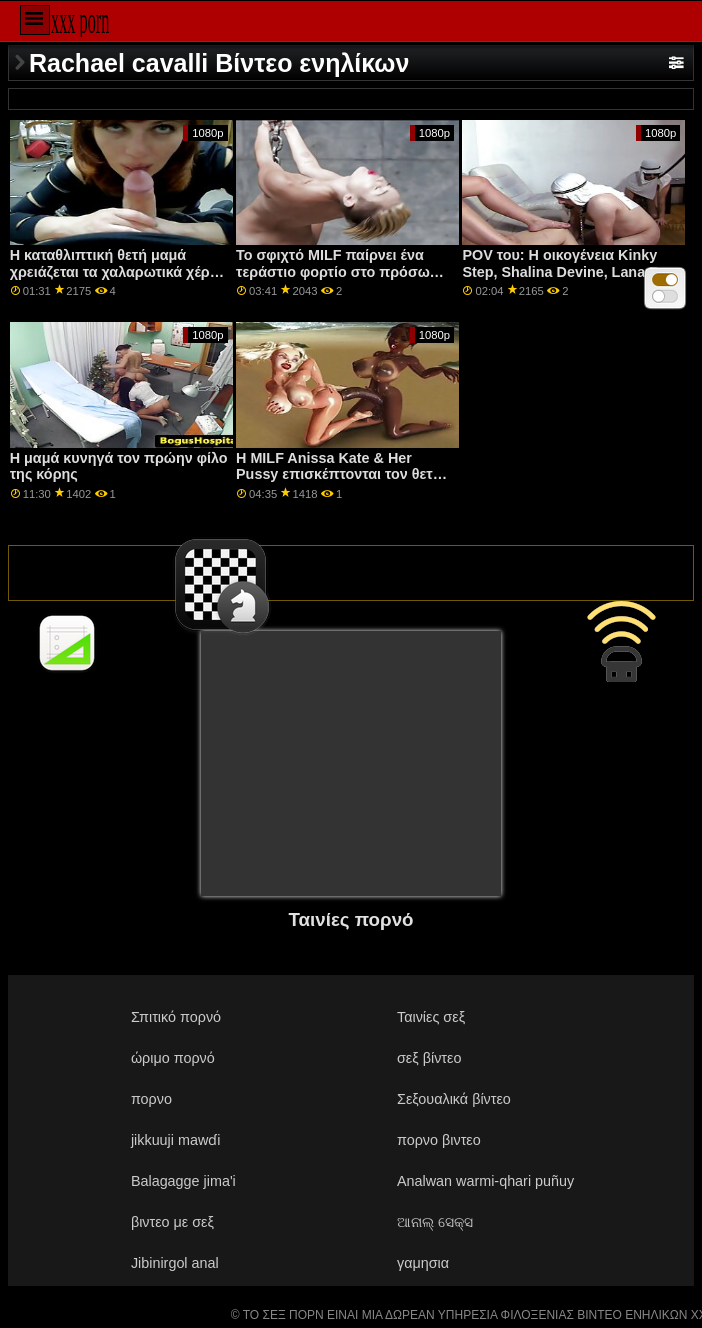  Describe the element at coordinates (67, 643) in the screenshot. I see `open glade interface designer` at that location.